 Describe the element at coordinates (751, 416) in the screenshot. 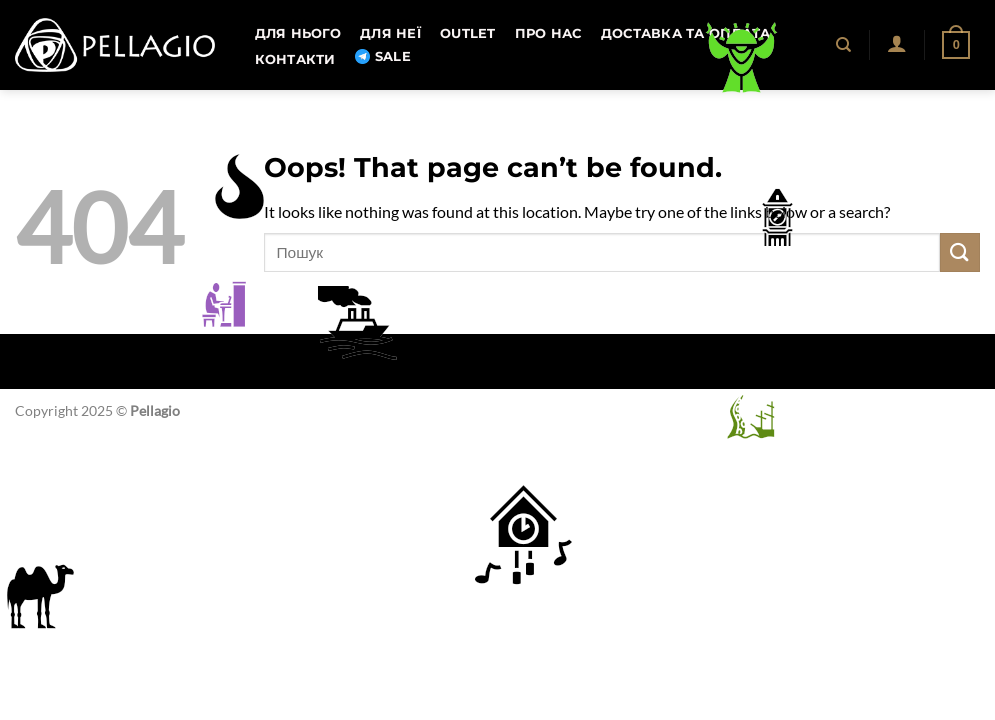

I see `sea monster encounter or kraken attack event` at that location.